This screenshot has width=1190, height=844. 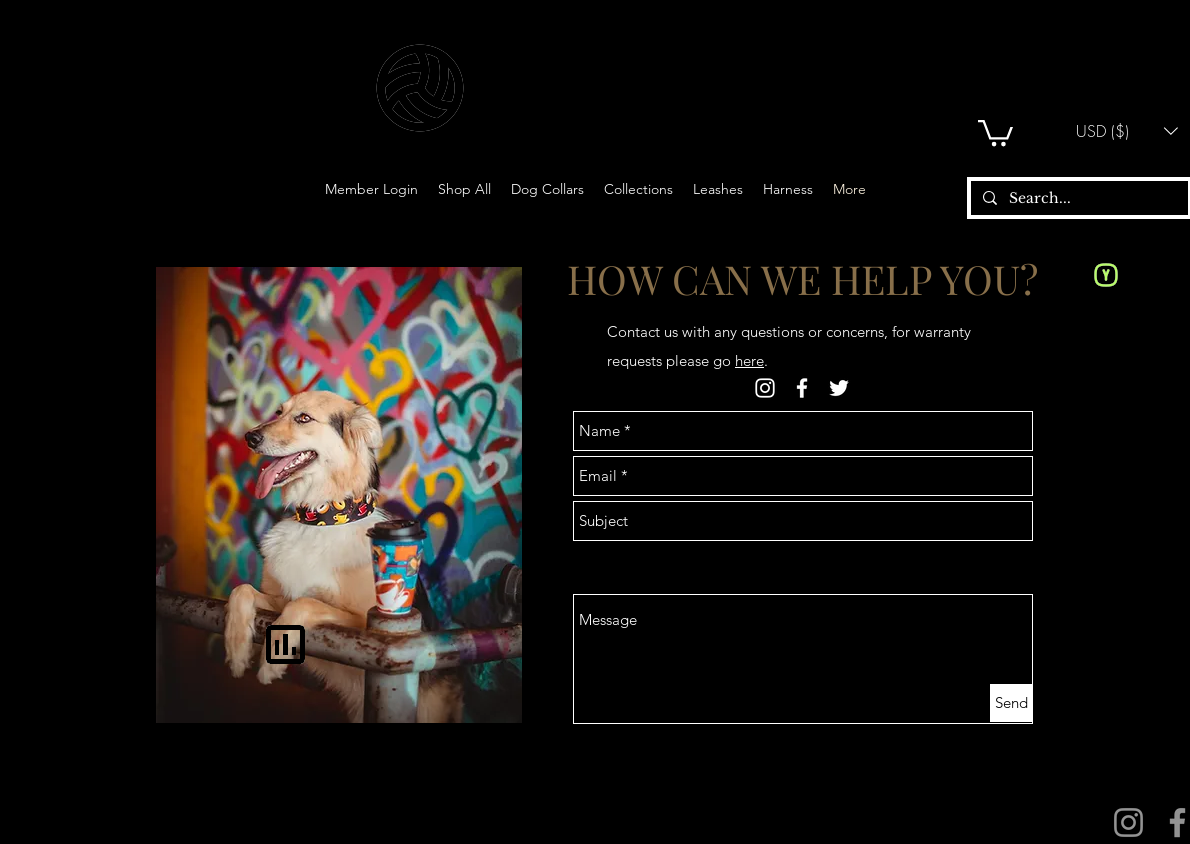 I want to click on insert a chart or graph into the document, so click(x=285, y=644).